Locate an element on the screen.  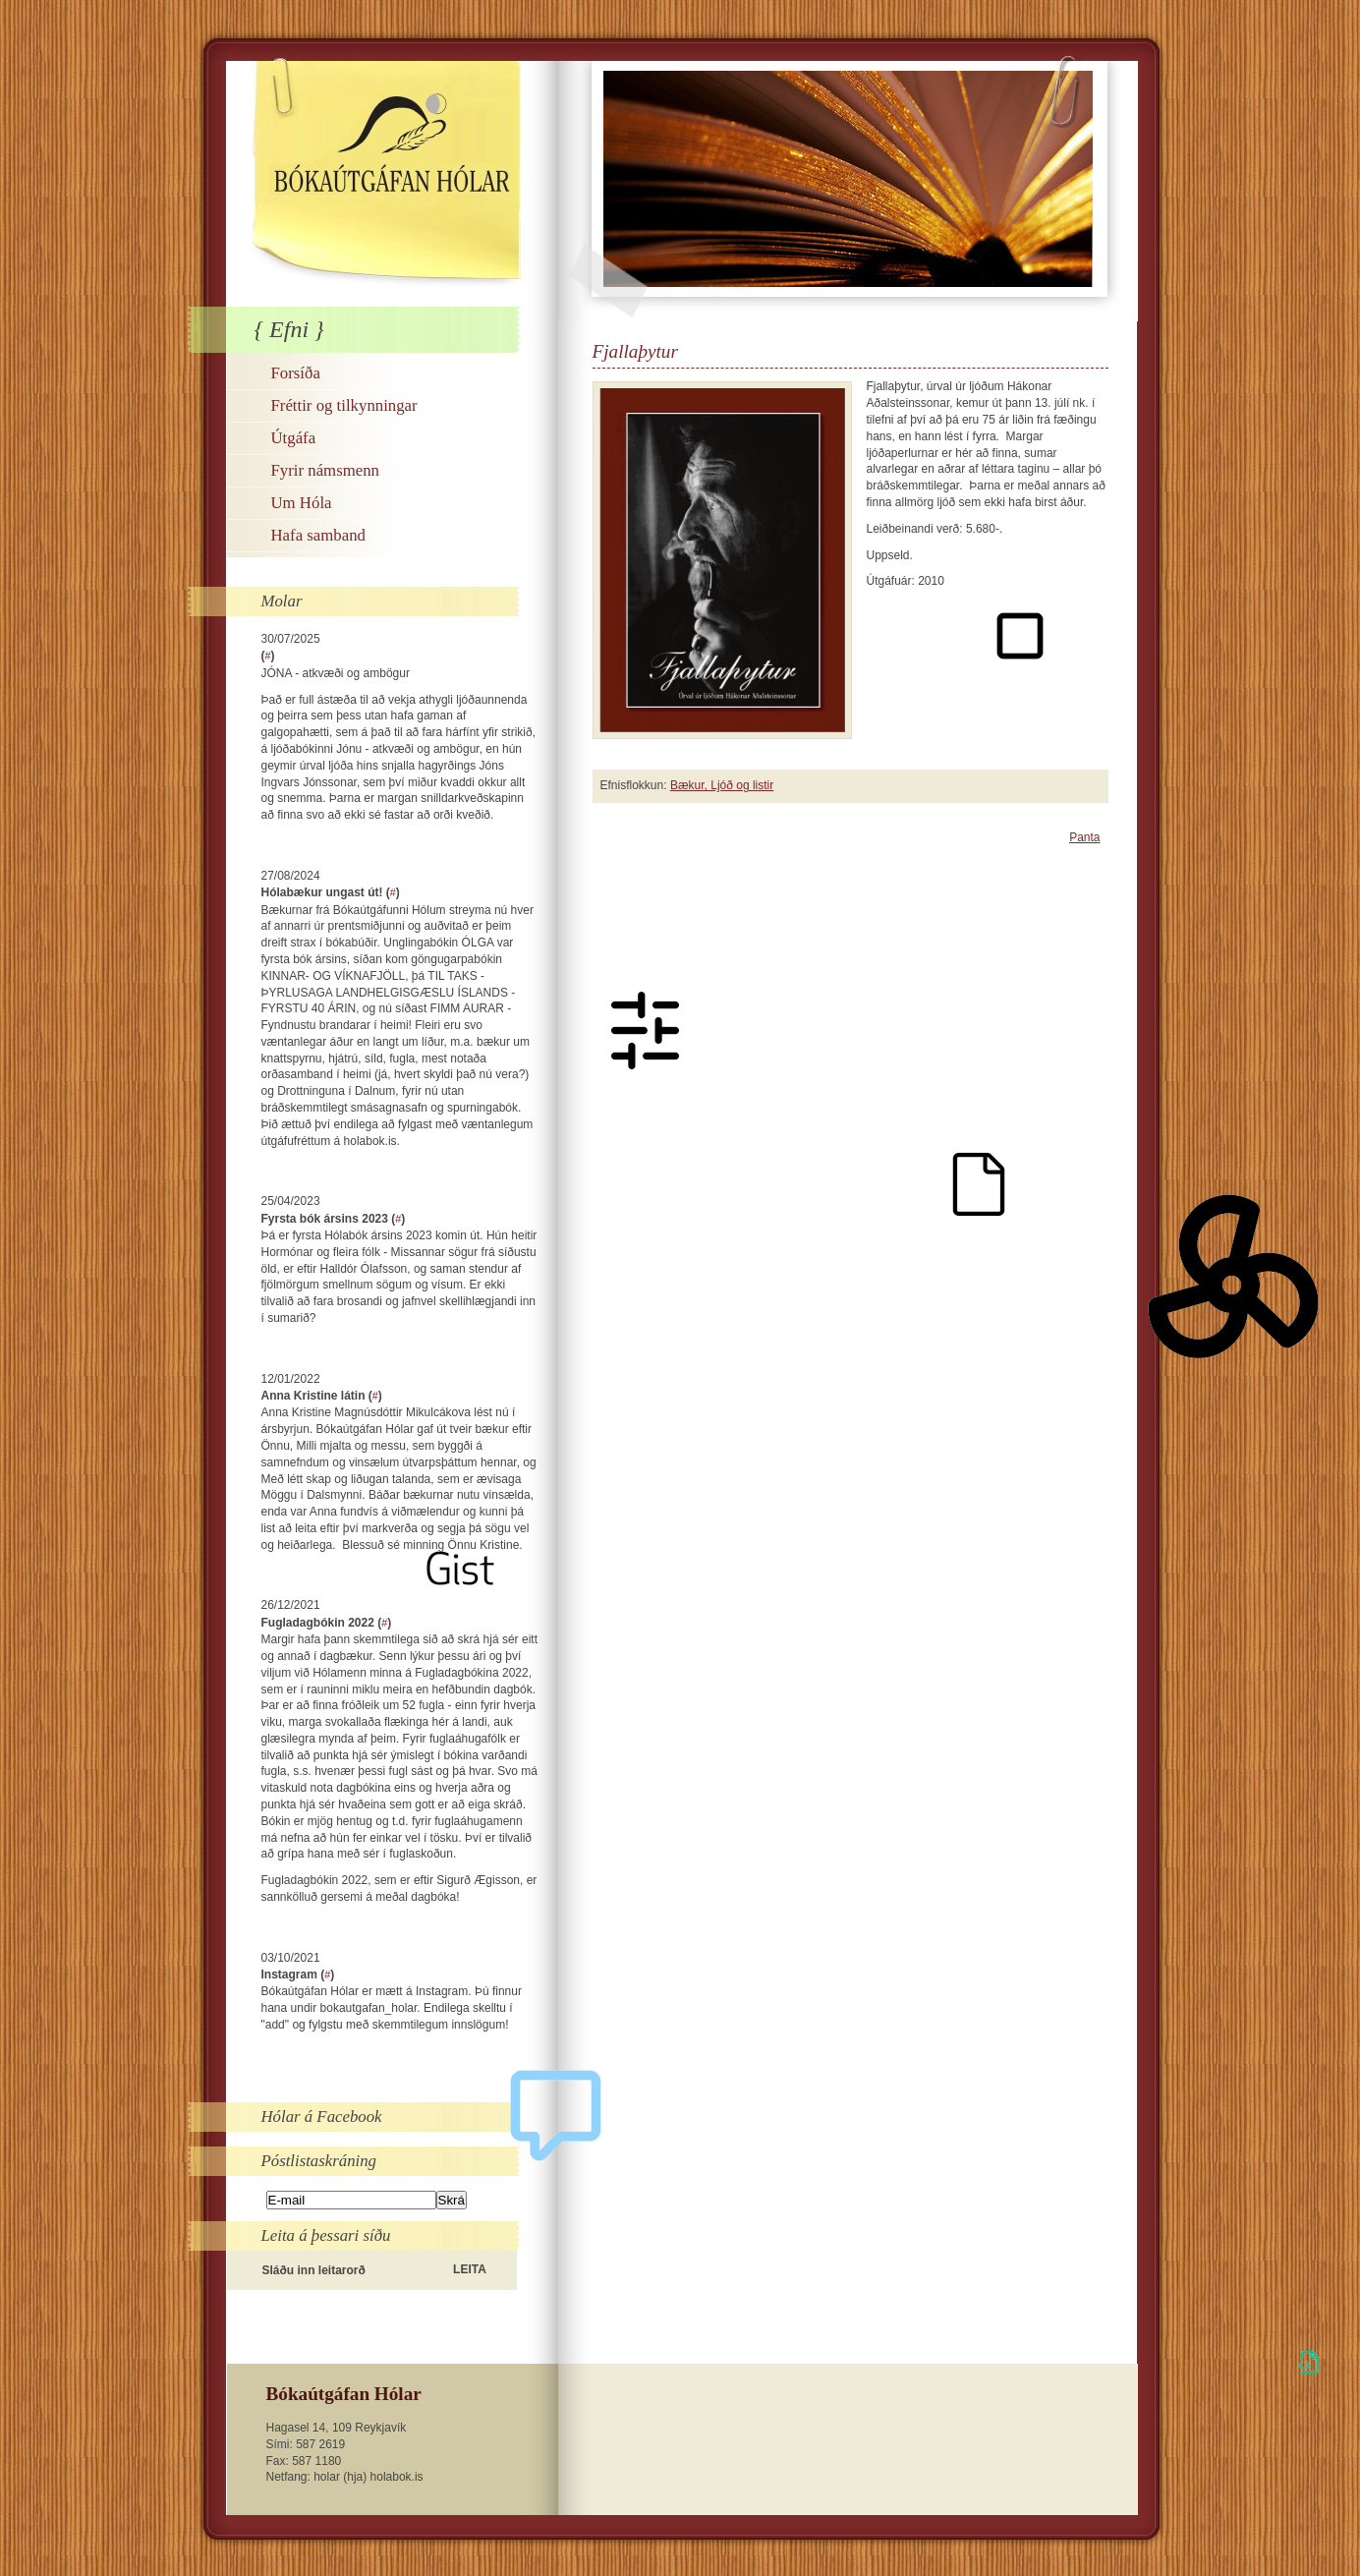
open comments section is located at coordinates (555, 2115).